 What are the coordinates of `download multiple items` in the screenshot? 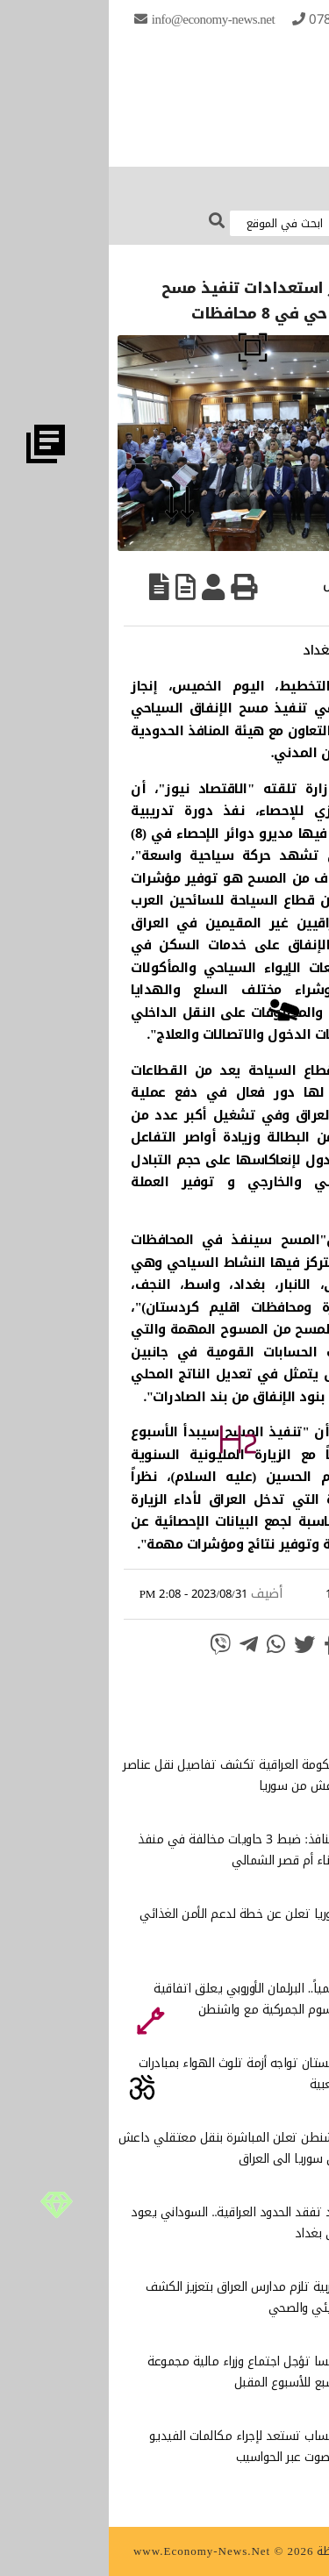 It's located at (179, 502).